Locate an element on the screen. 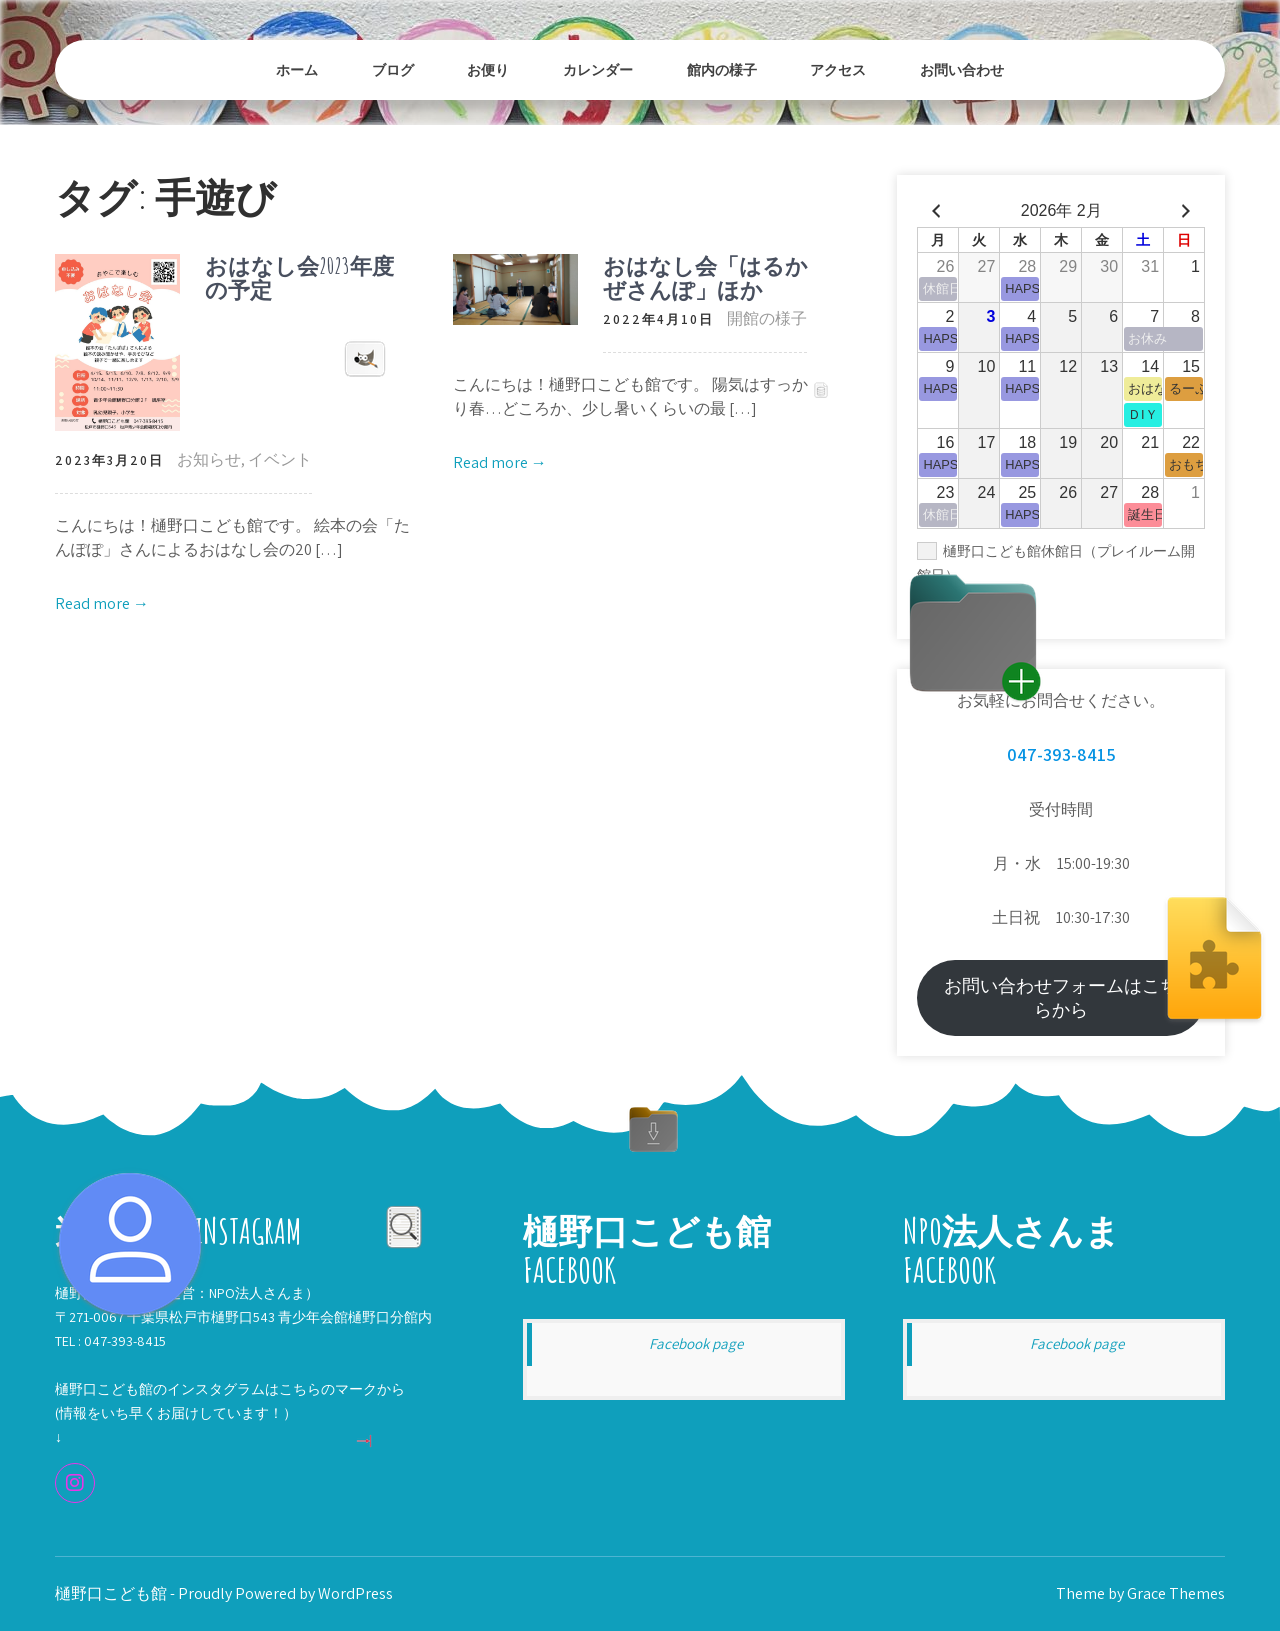 This screenshot has height=1631, width=1280. open downloads folder is located at coordinates (653, 1129).